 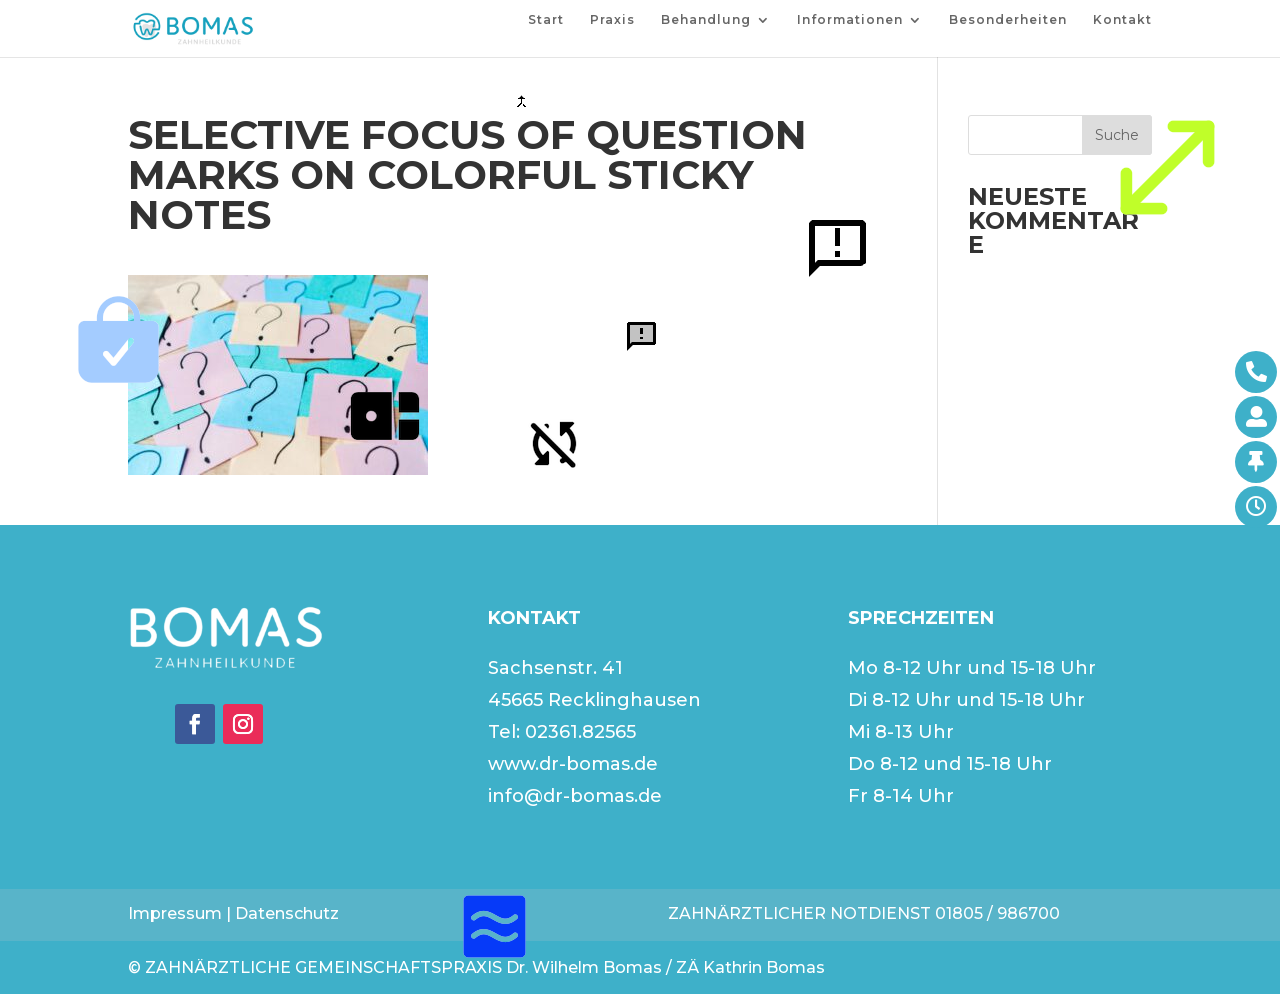 I want to click on indicates approximate or estimated value, so click(x=494, y=926).